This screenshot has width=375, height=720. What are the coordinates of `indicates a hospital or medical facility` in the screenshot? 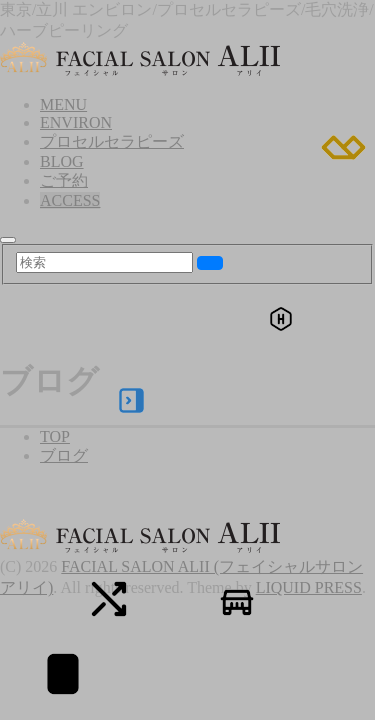 It's located at (281, 319).